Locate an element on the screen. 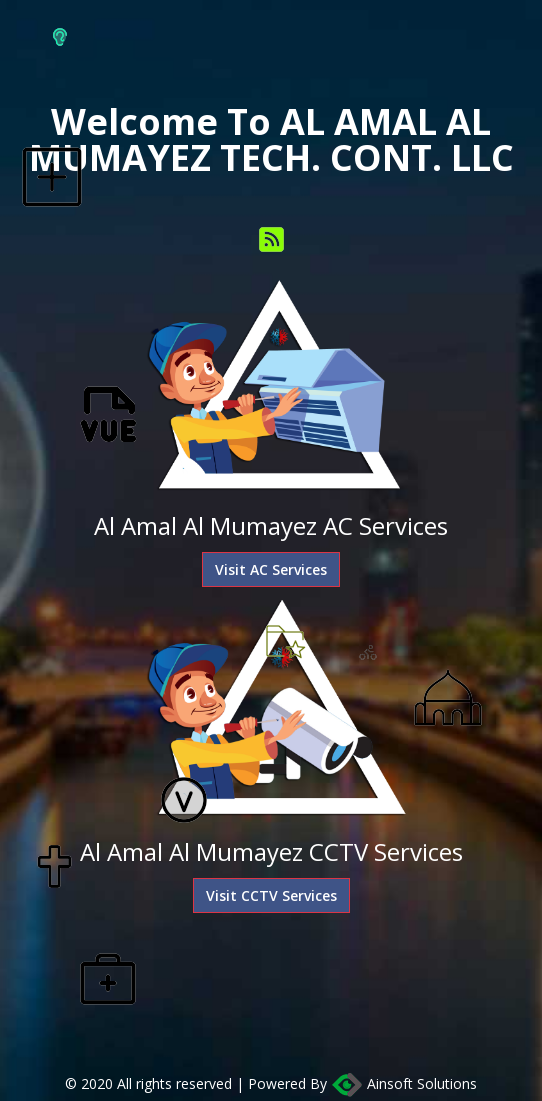 Image resolution: width=542 pixels, height=1101 pixels. access your starred or favorite folders is located at coordinates (285, 641).